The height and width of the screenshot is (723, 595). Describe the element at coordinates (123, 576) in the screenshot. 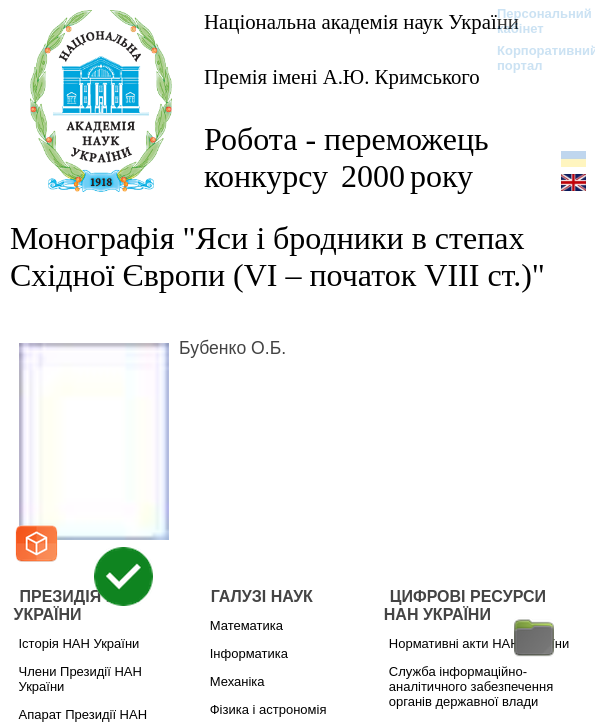

I see `confirm or approve an action` at that location.